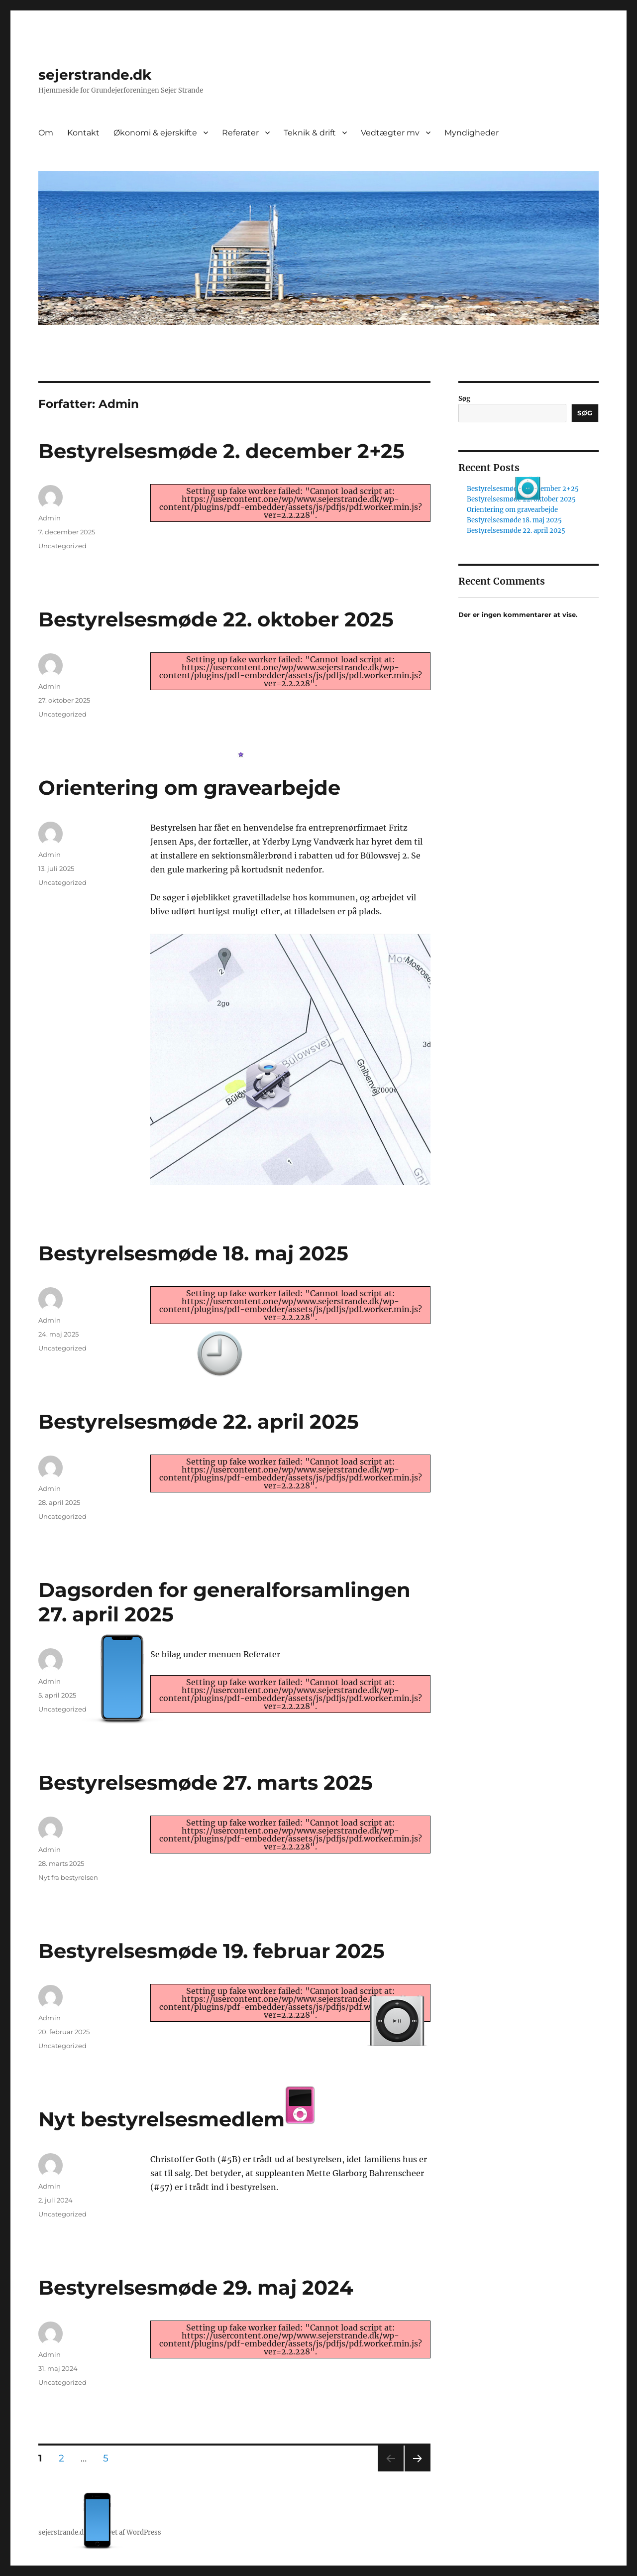 This screenshot has width=637, height=2576. Describe the element at coordinates (268, 1086) in the screenshot. I see `launch automator to create automated workflows` at that location.